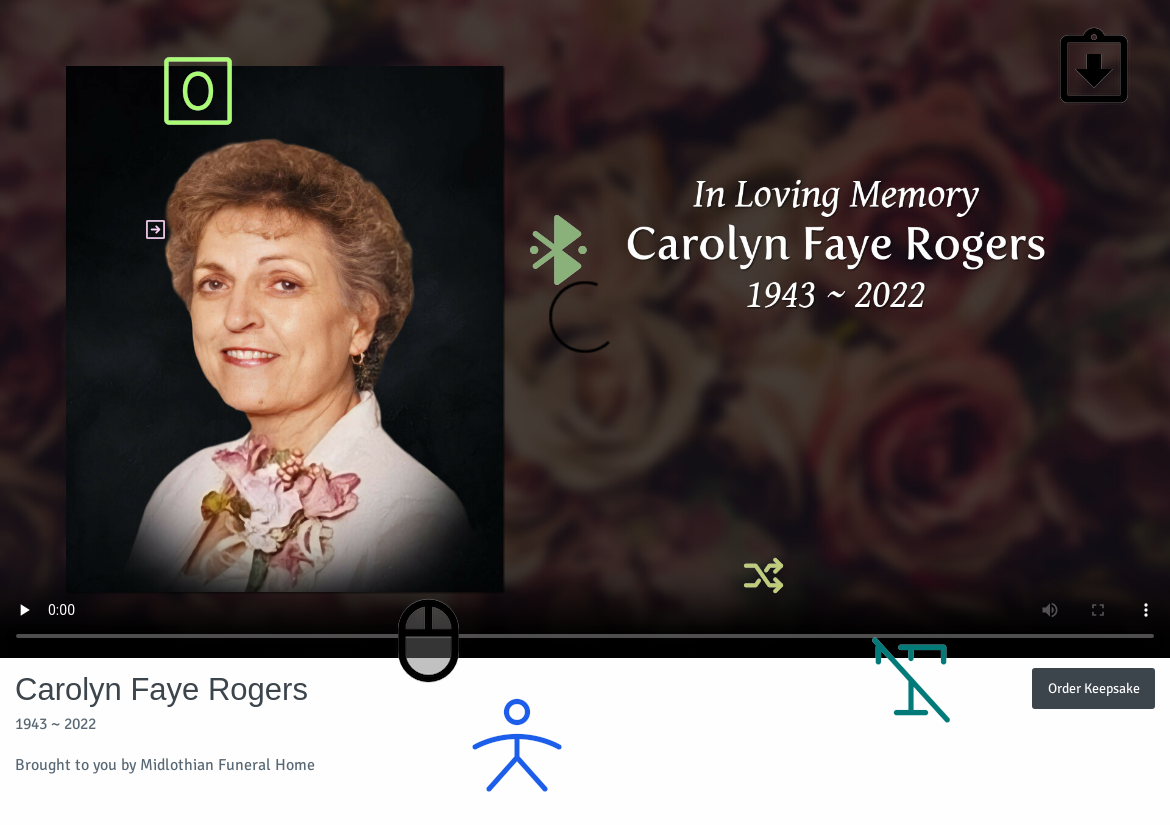 The width and height of the screenshot is (1170, 825). I want to click on indicates zero or no items, so click(198, 91).